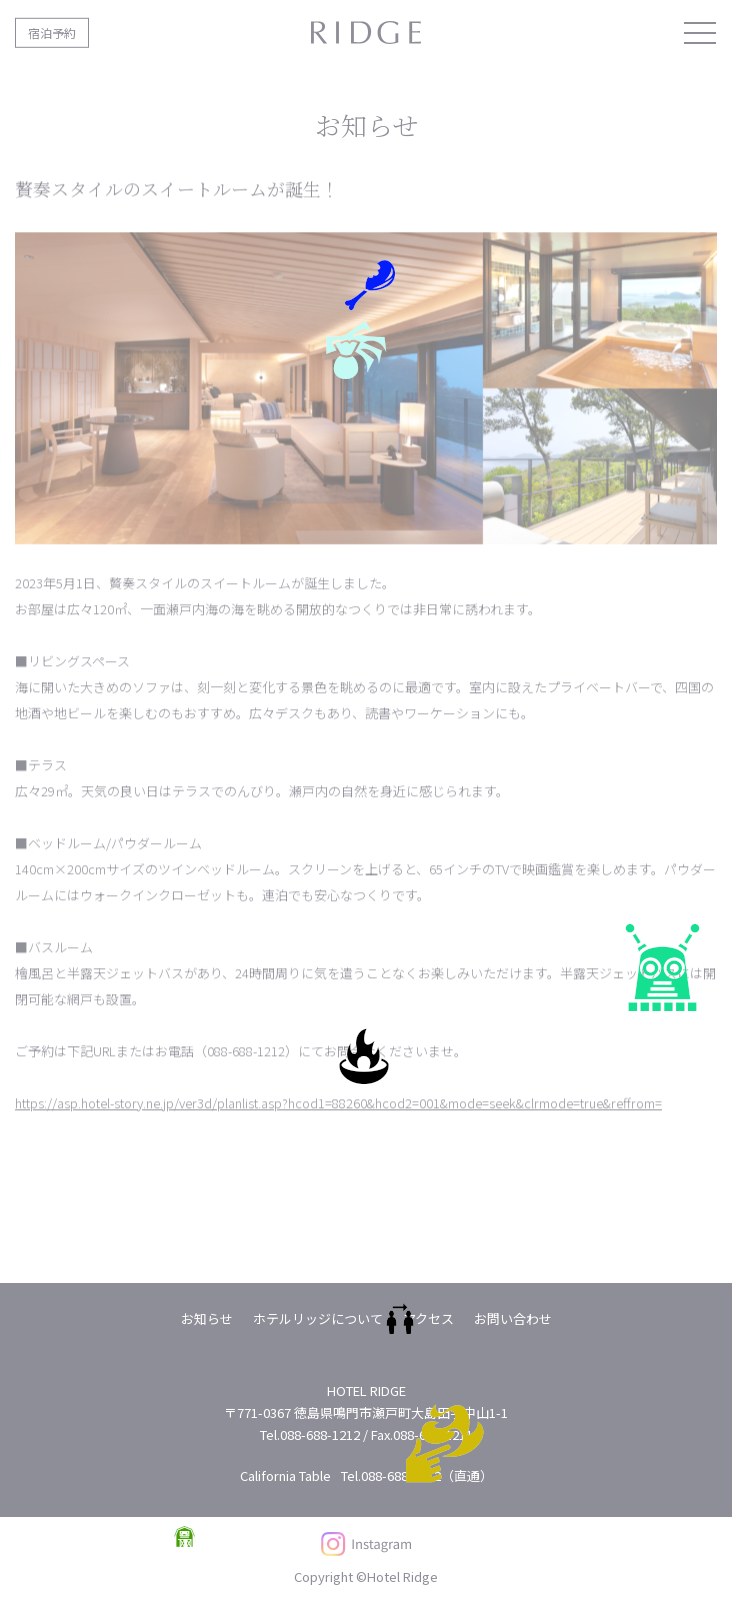  What do you see at coordinates (400, 1319) in the screenshot?
I see `skip to the next player's turn` at bounding box center [400, 1319].